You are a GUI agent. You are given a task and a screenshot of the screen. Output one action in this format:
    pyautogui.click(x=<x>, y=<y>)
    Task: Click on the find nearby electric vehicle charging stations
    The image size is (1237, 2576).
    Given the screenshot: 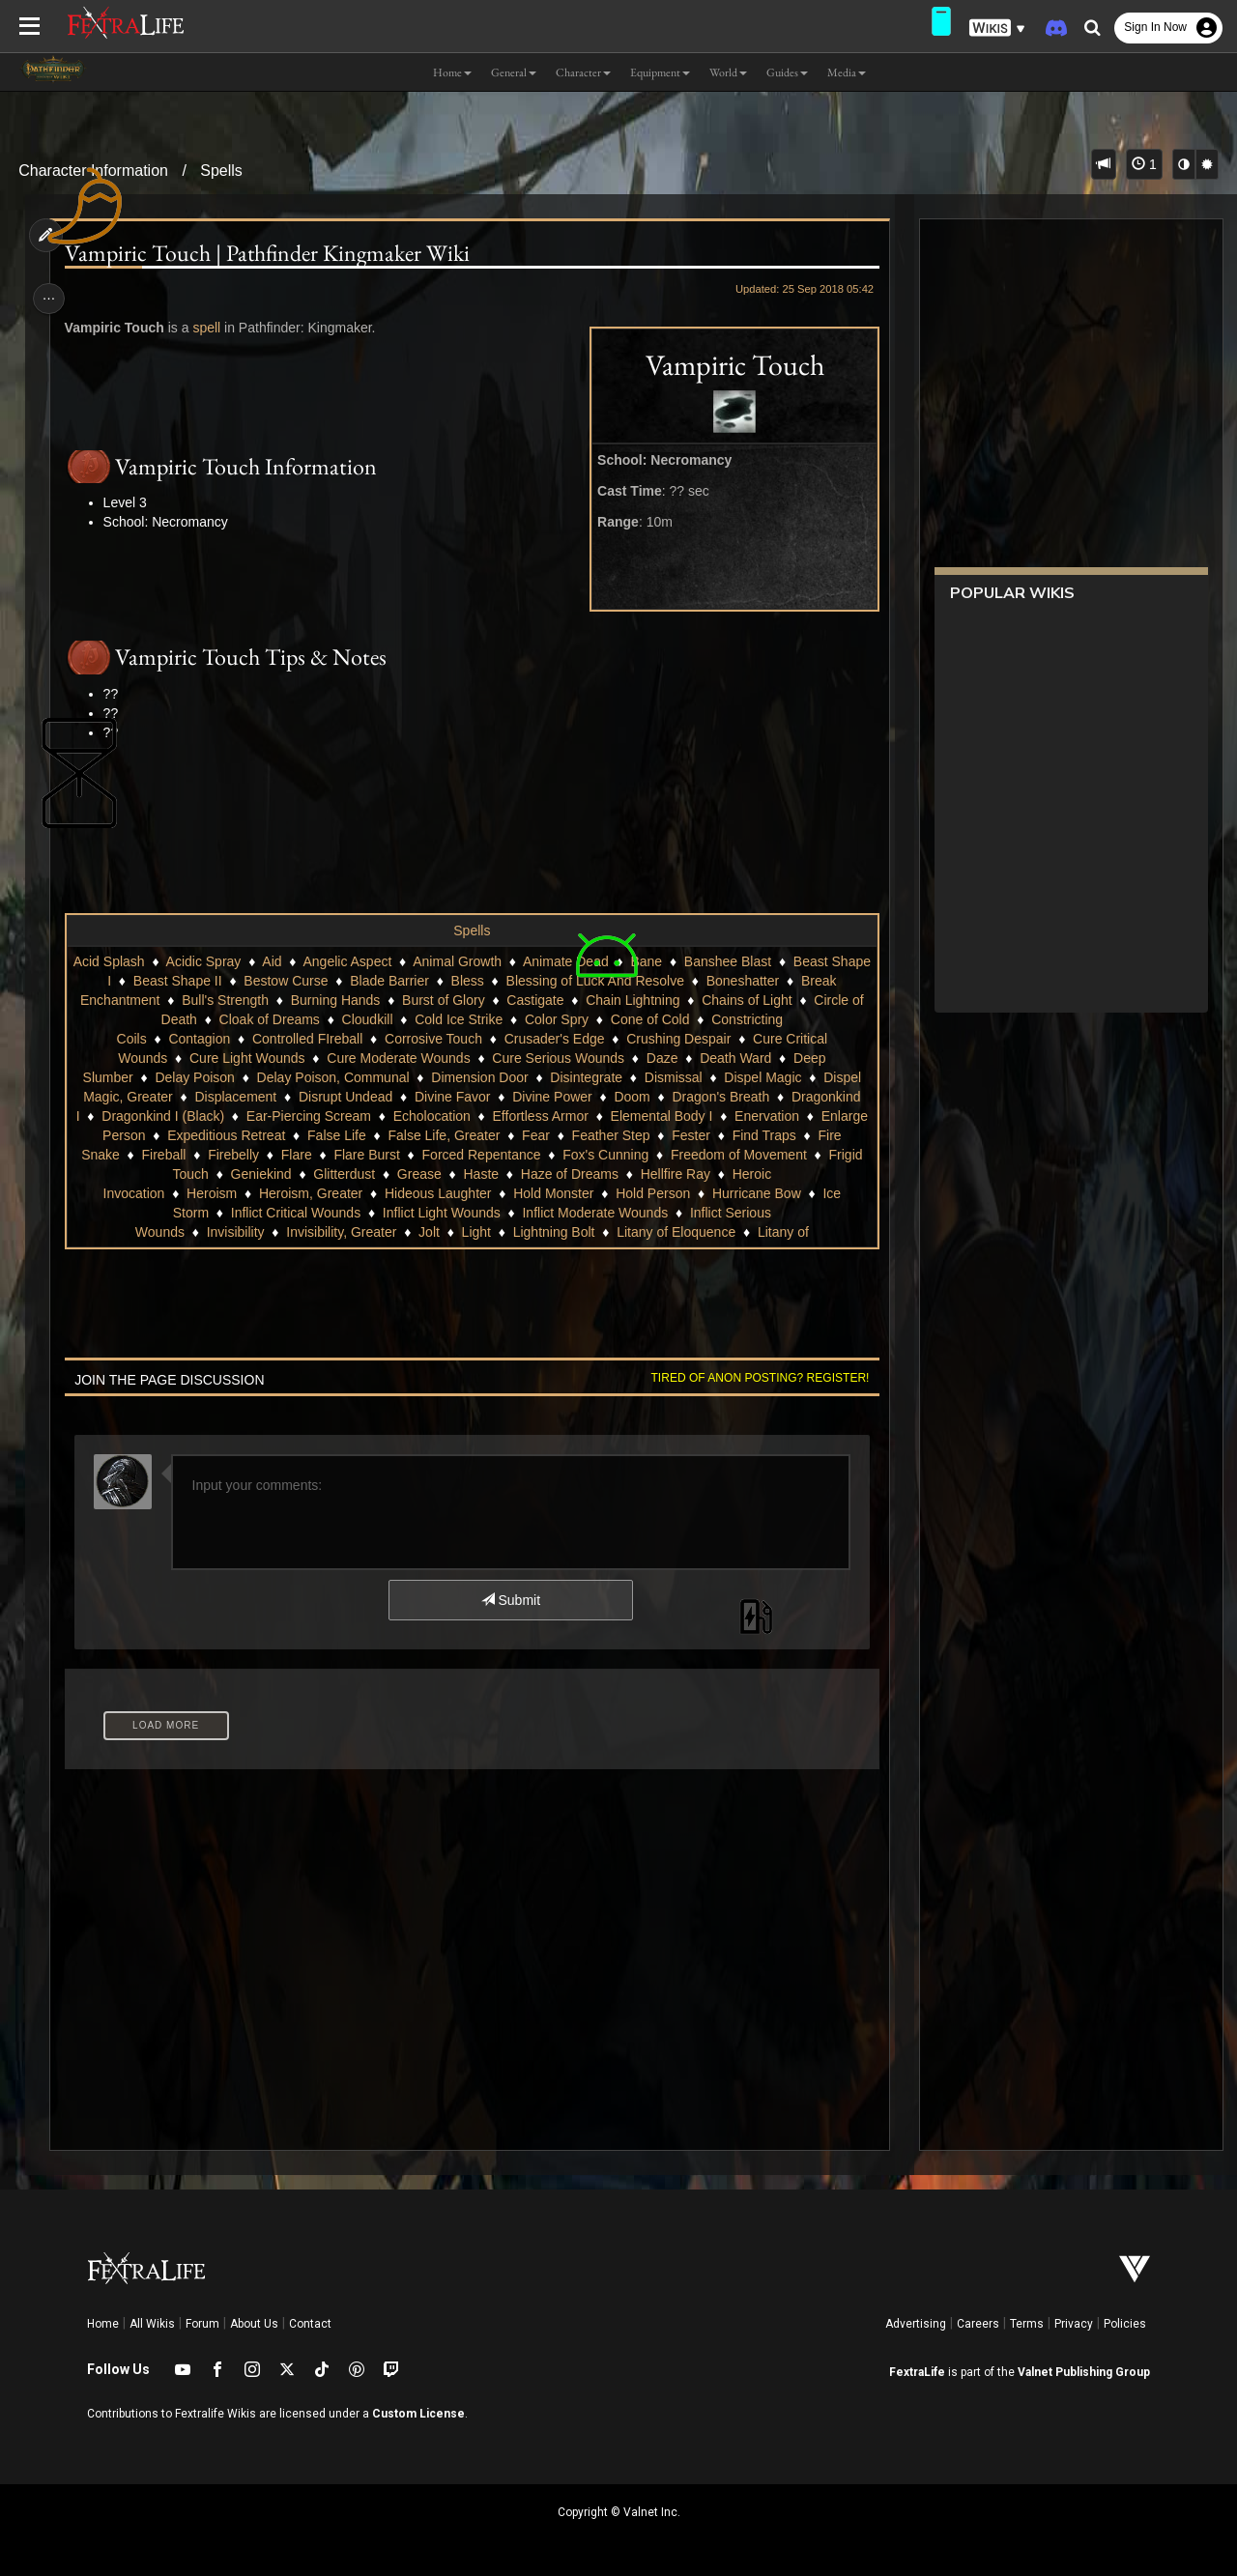 What is the action you would take?
    pyautogui.click(x=756, y=1617)
    